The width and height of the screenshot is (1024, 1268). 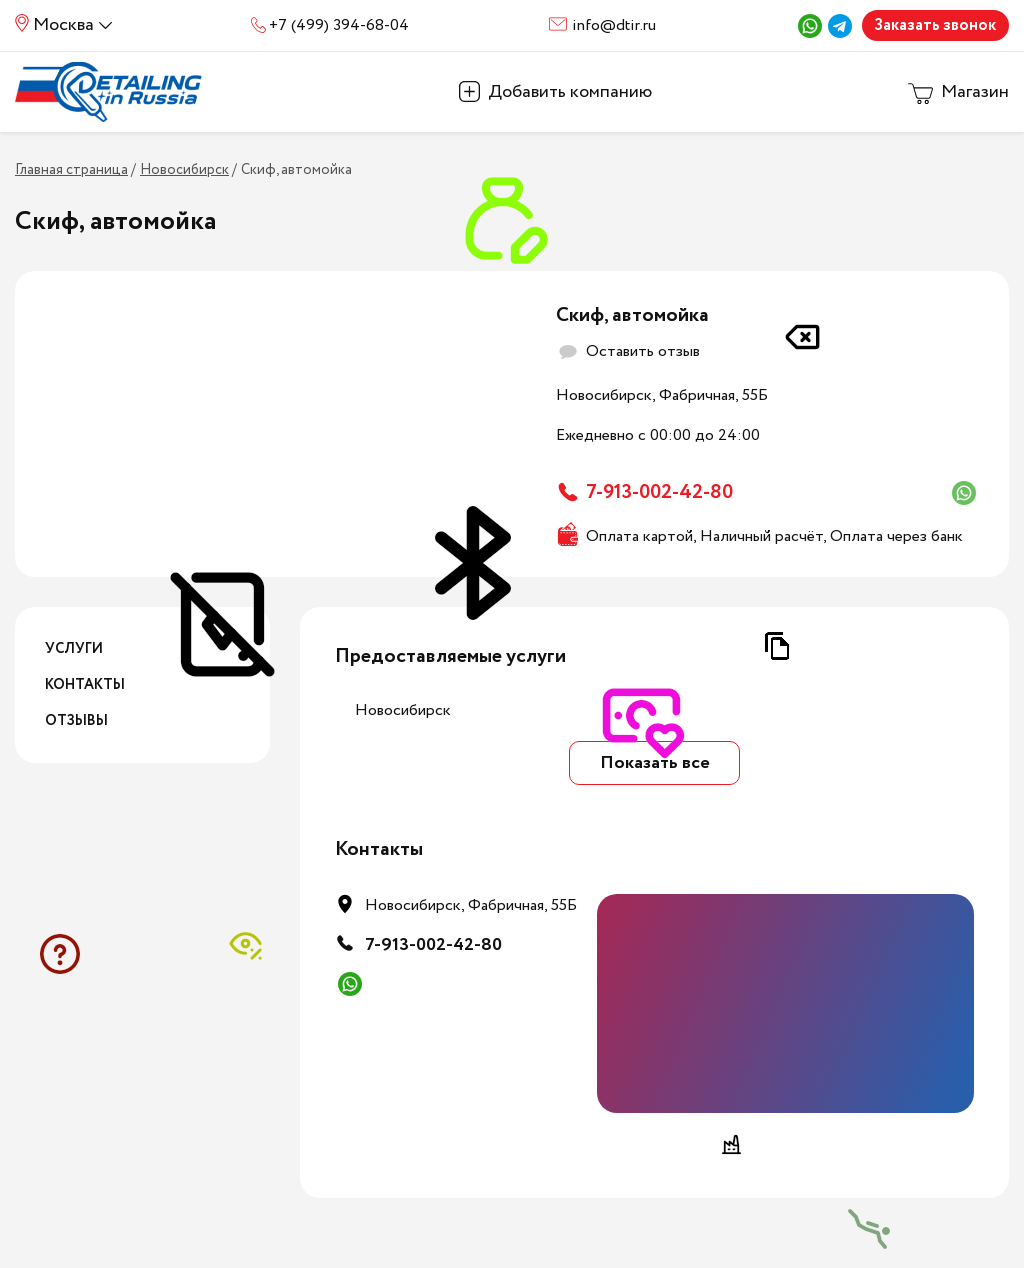 What do you see at coordinates (245, 943) in the screenshot?
I see `view available discounts or promotions` at bounding box center [245, 943].